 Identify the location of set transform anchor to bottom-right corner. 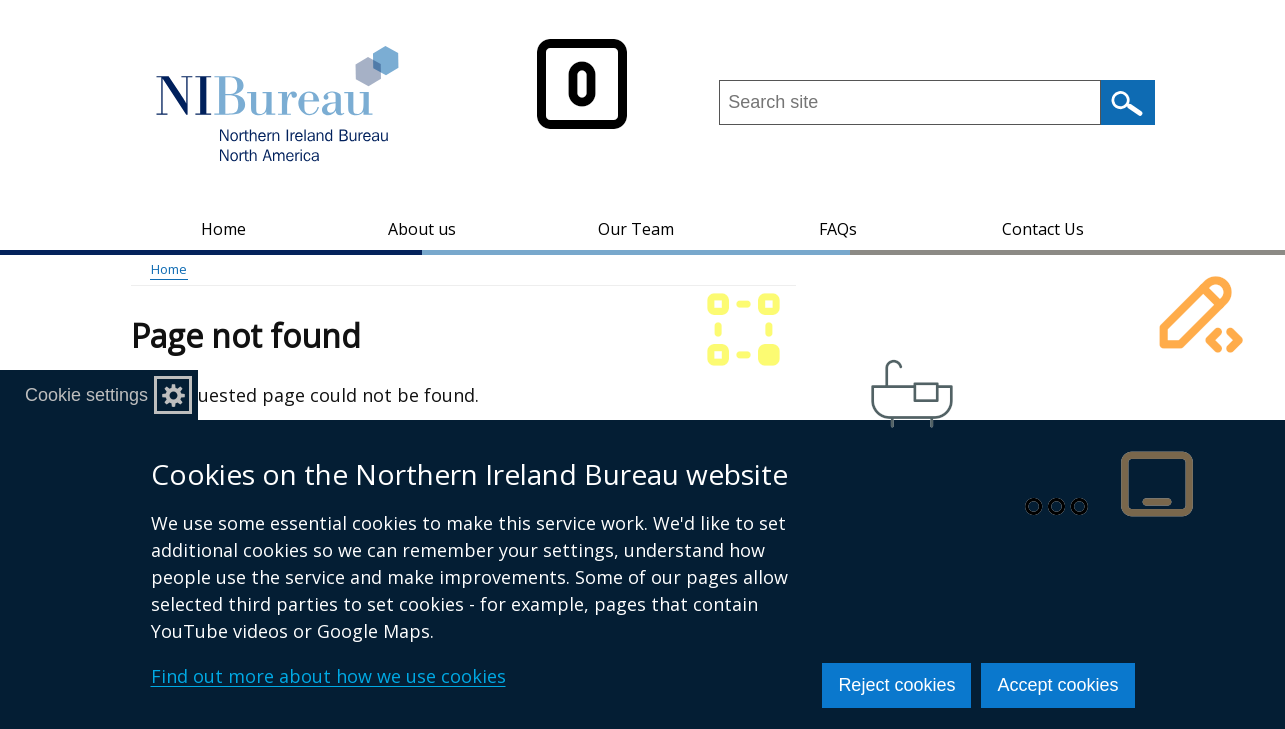
(743, 329).